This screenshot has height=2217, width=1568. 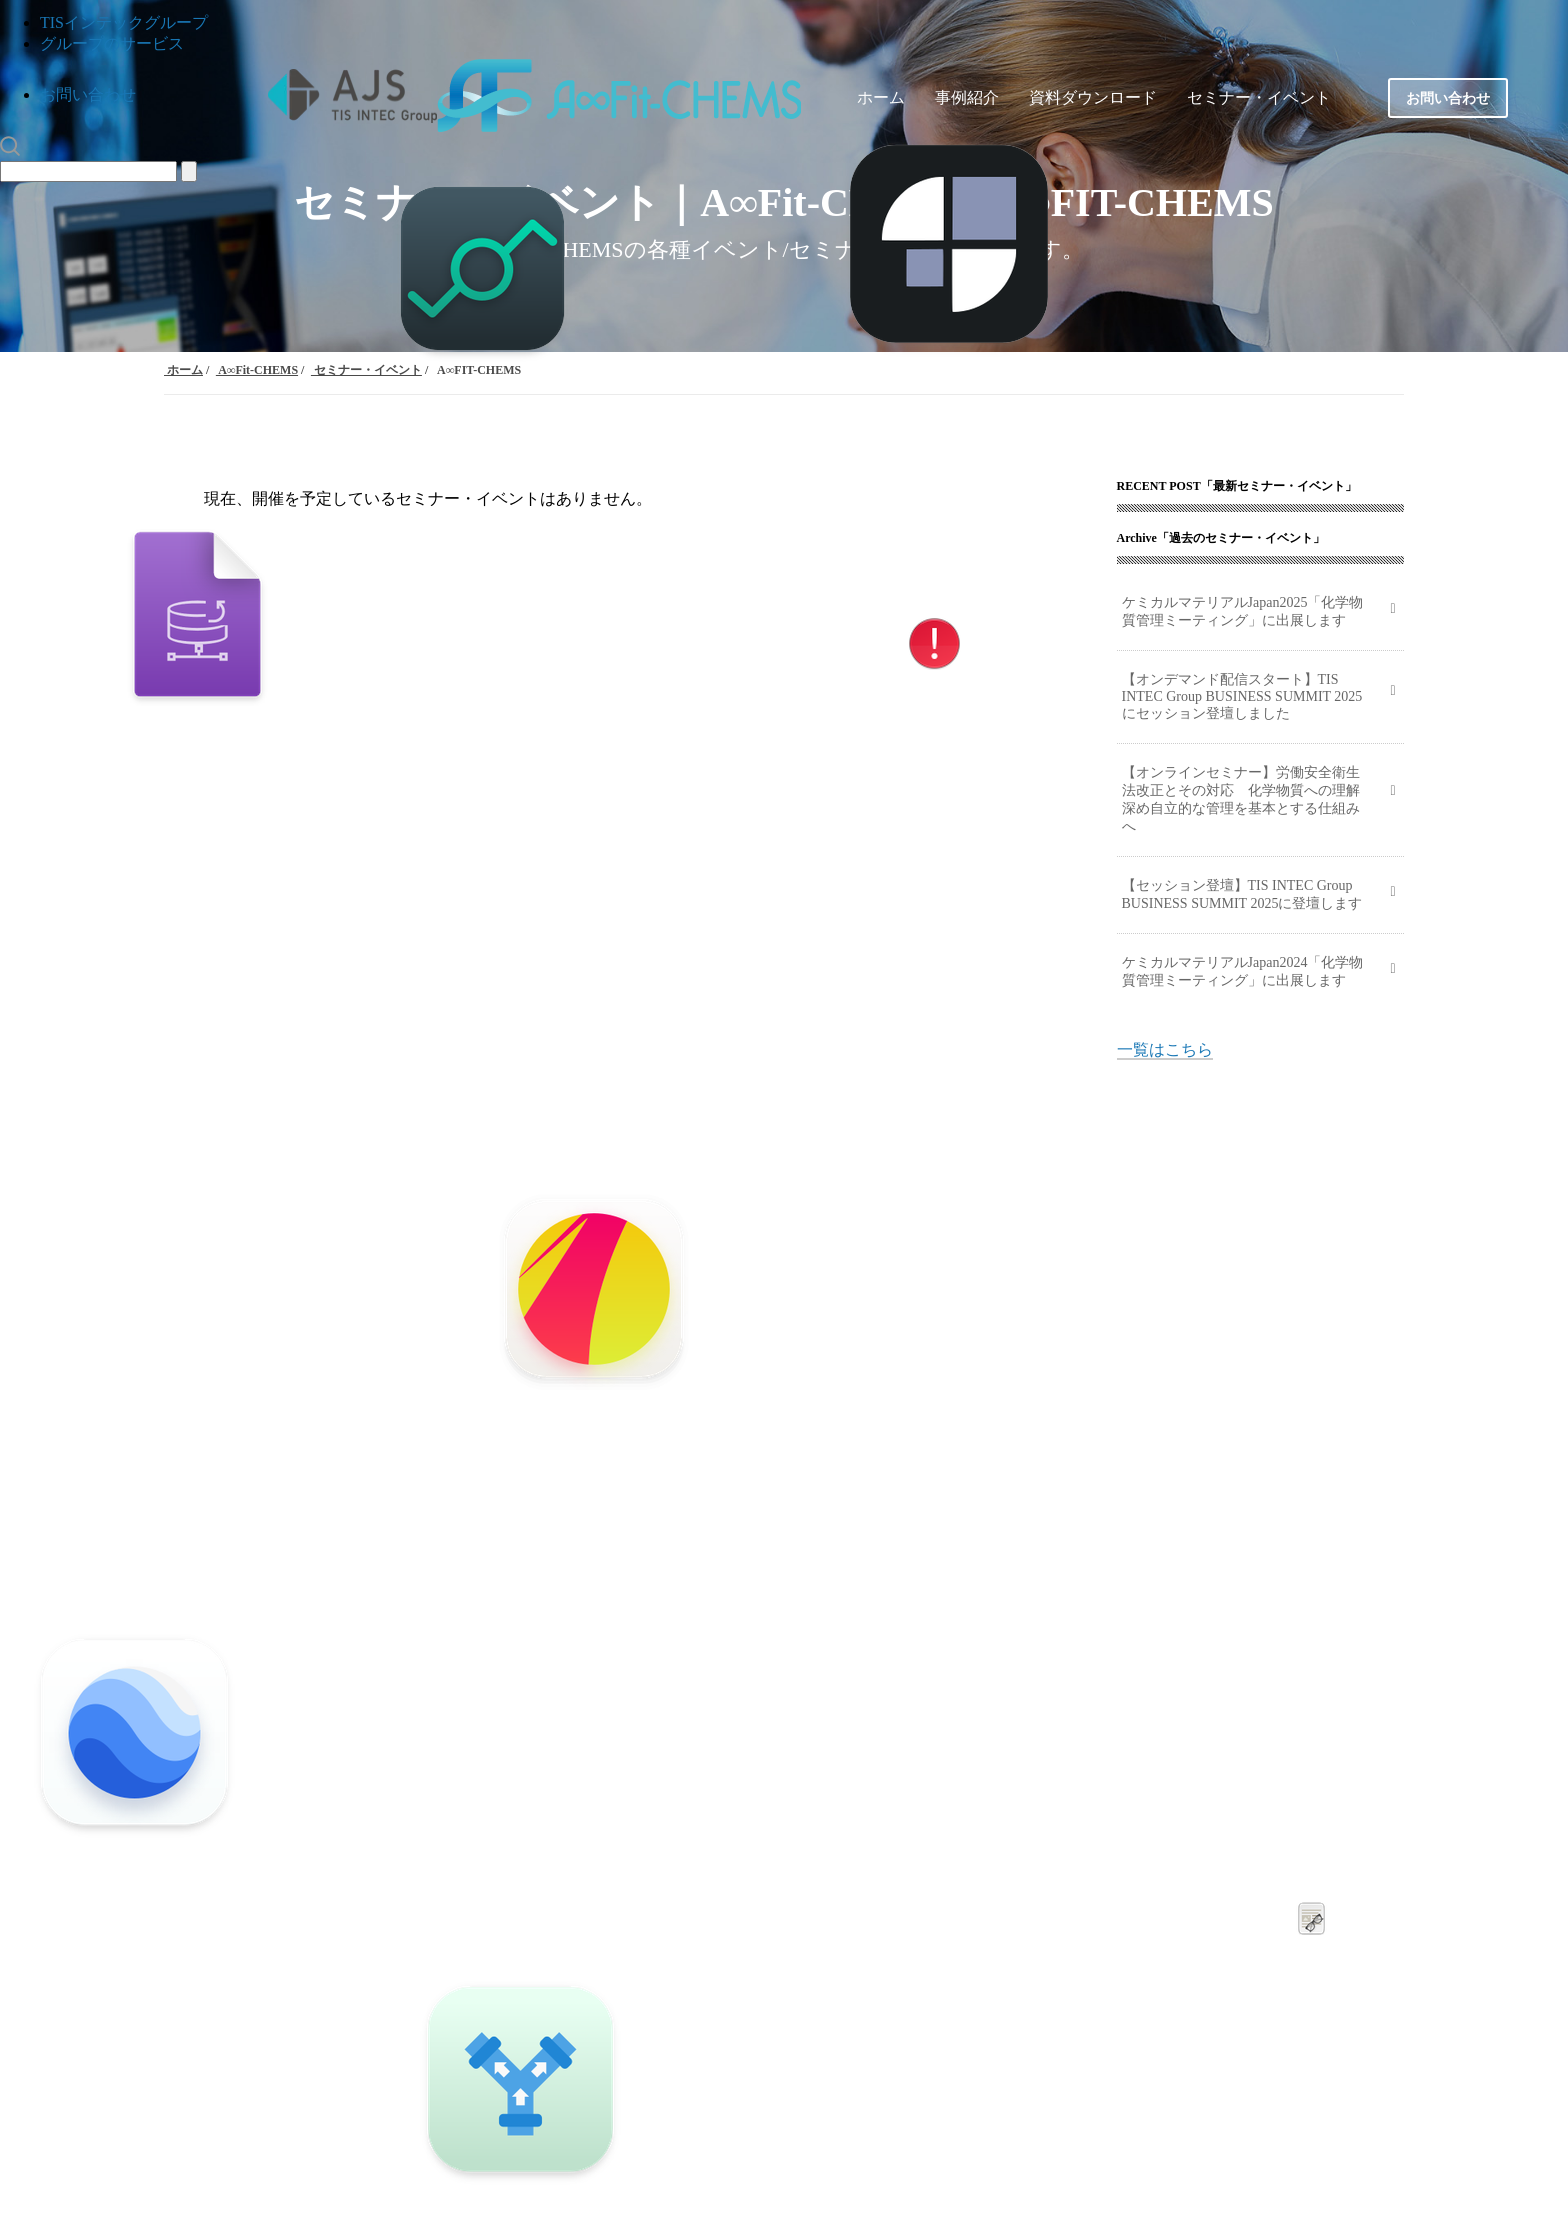 I want to click on open gnome layout switcher settings, so click(x=482, y=268).